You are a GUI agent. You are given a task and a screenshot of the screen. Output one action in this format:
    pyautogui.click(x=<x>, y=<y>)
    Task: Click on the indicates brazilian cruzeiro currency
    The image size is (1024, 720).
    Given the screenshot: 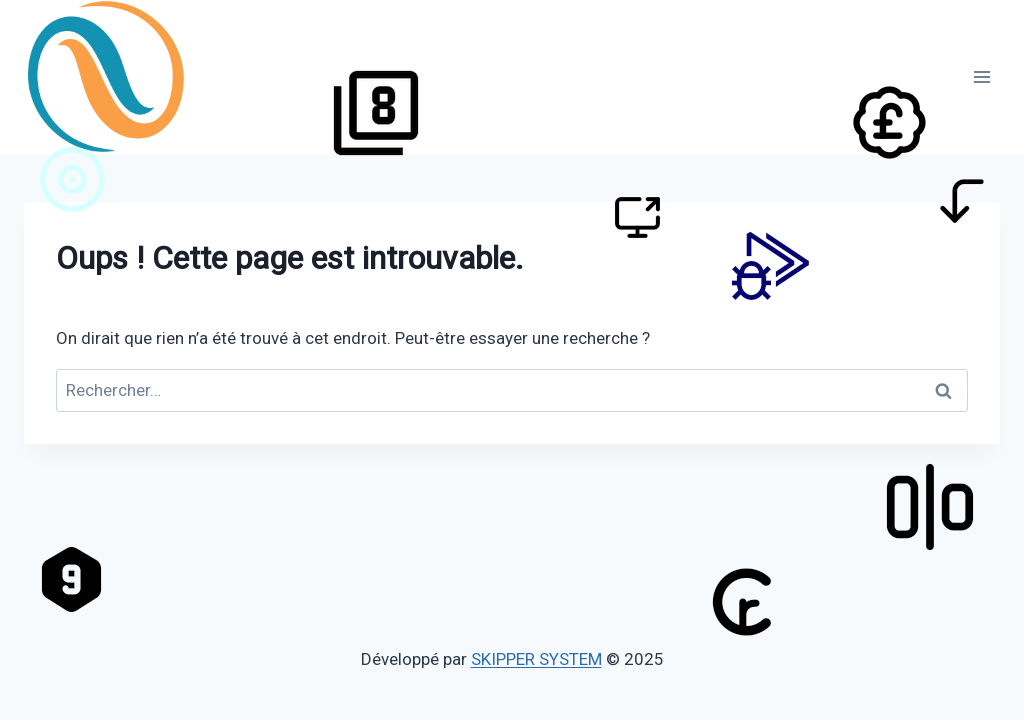 What is the action you would take?
    pyautogui.click(x=744, y=602)
    